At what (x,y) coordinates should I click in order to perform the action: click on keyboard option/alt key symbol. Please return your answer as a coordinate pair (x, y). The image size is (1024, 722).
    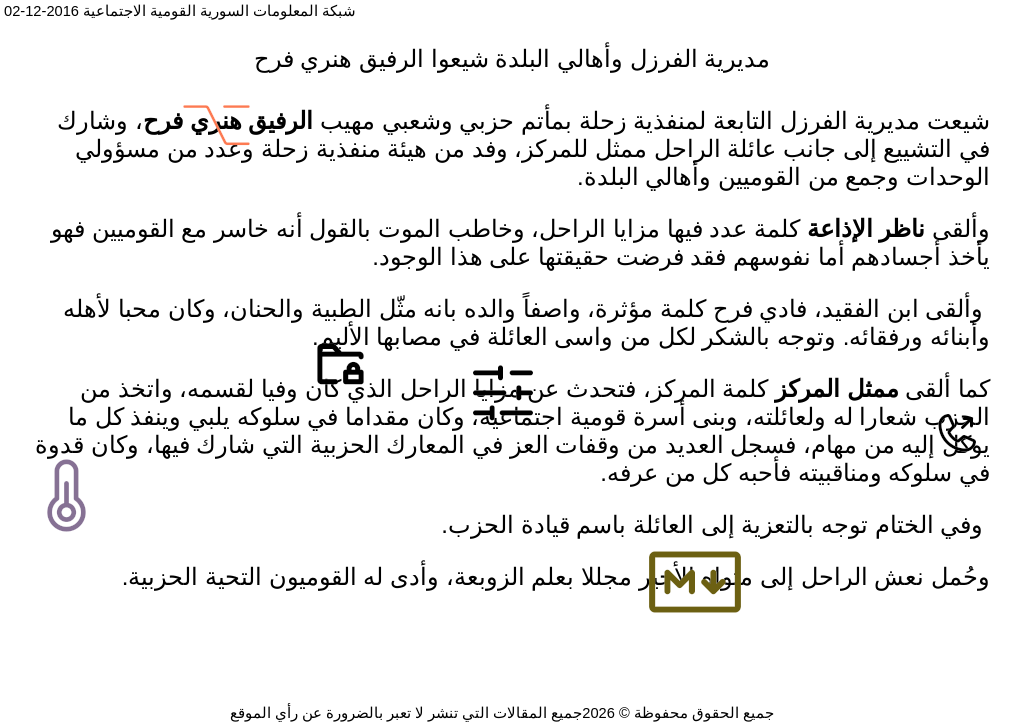
    Looking at the image, I should click on (216, 122).